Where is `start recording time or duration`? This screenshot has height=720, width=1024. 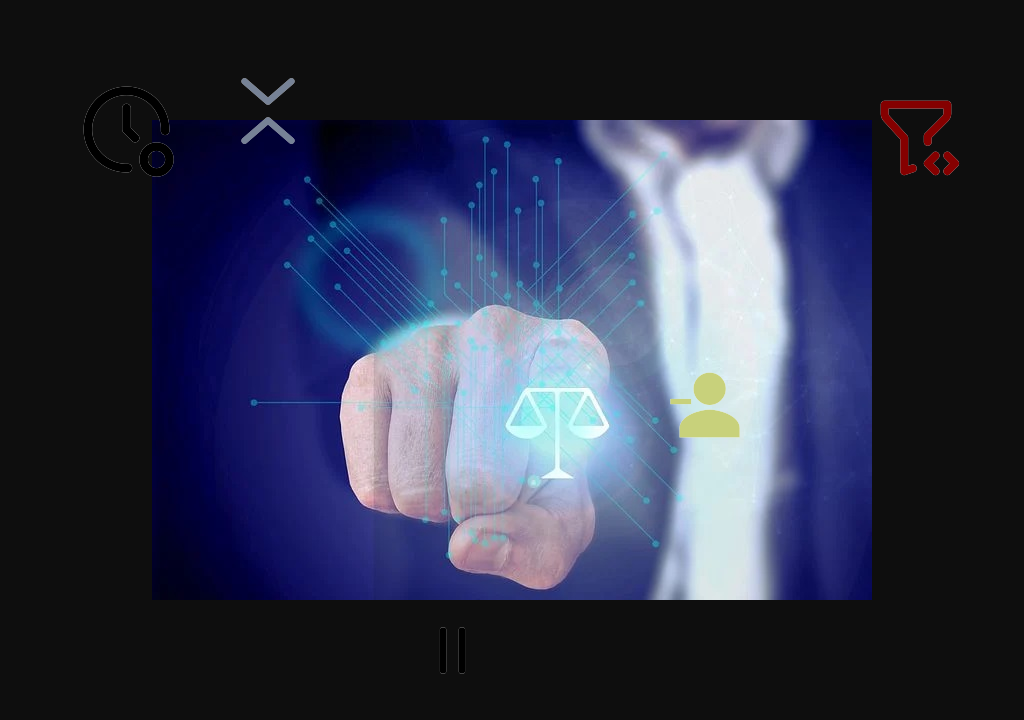 start recording time or duration is located at coordinates (126, 129).